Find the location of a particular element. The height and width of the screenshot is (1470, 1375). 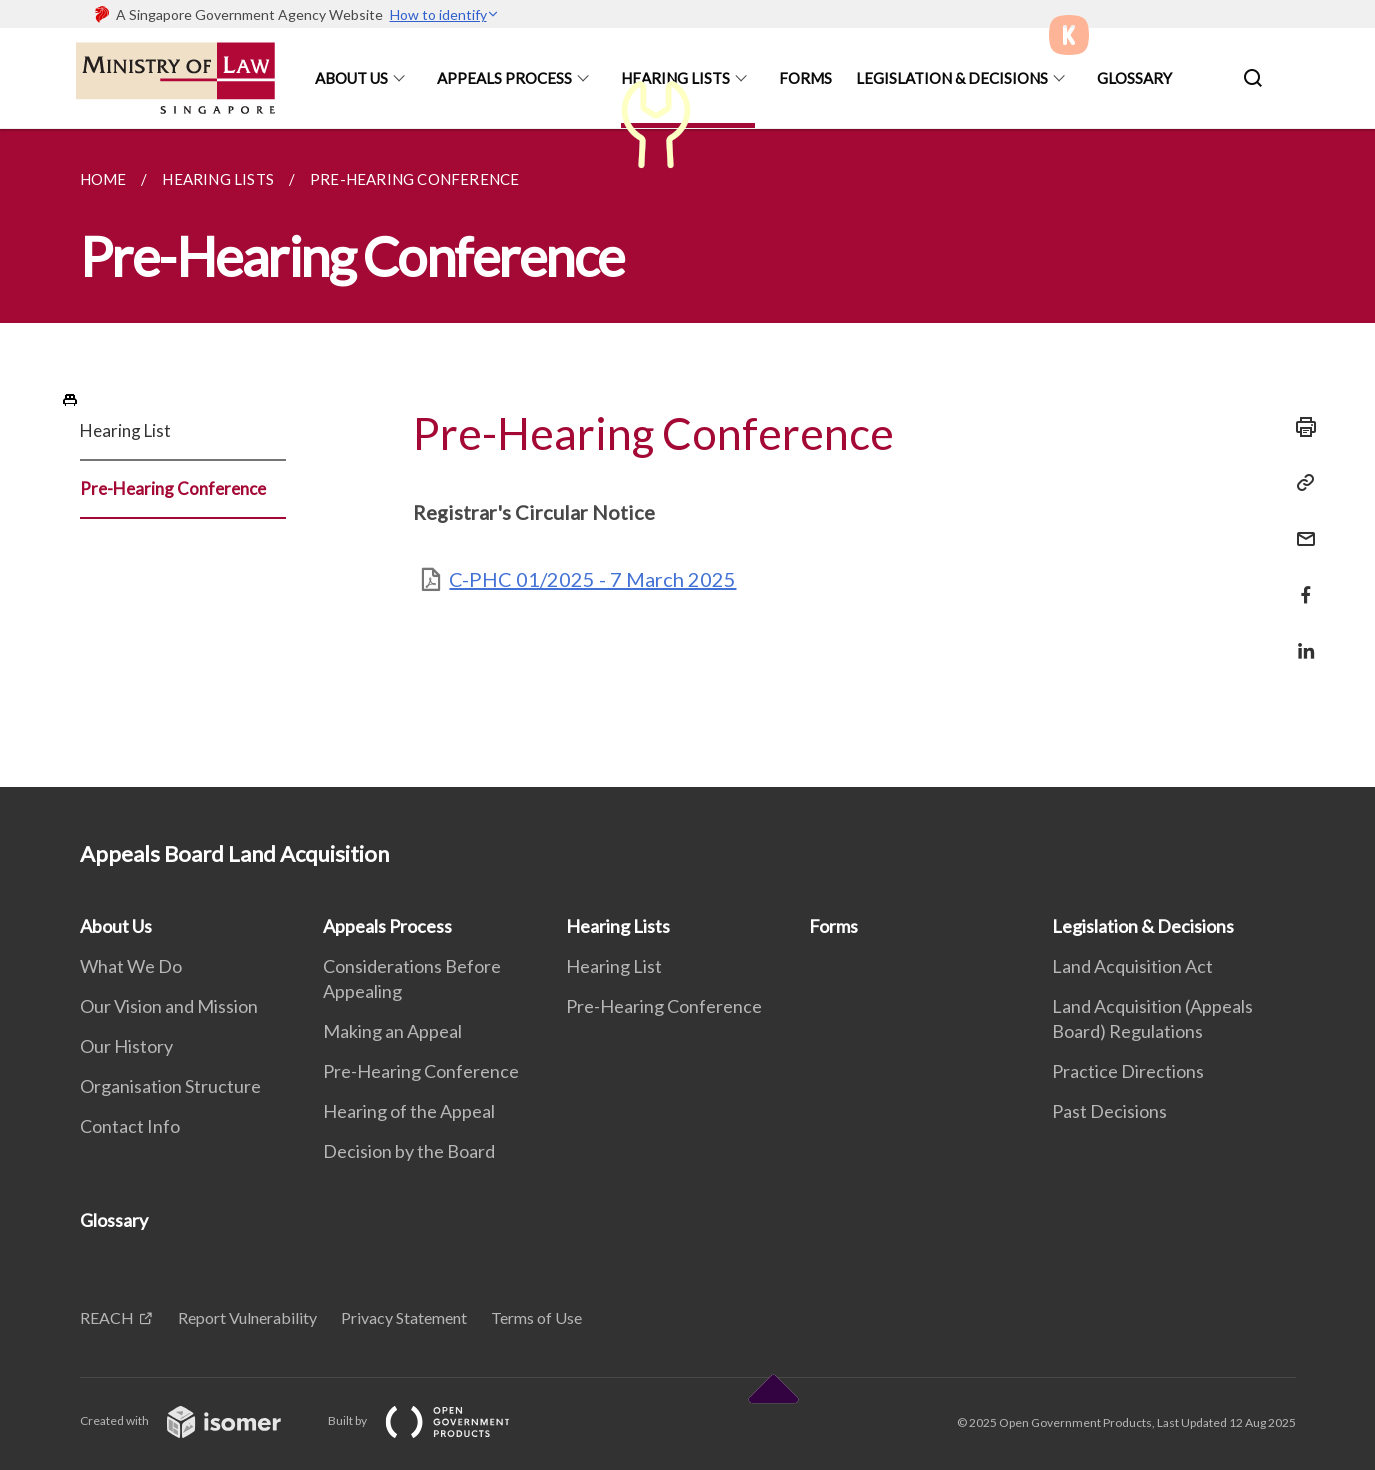

indicates items starting with the letter K is located at coordinates (1069, 35).